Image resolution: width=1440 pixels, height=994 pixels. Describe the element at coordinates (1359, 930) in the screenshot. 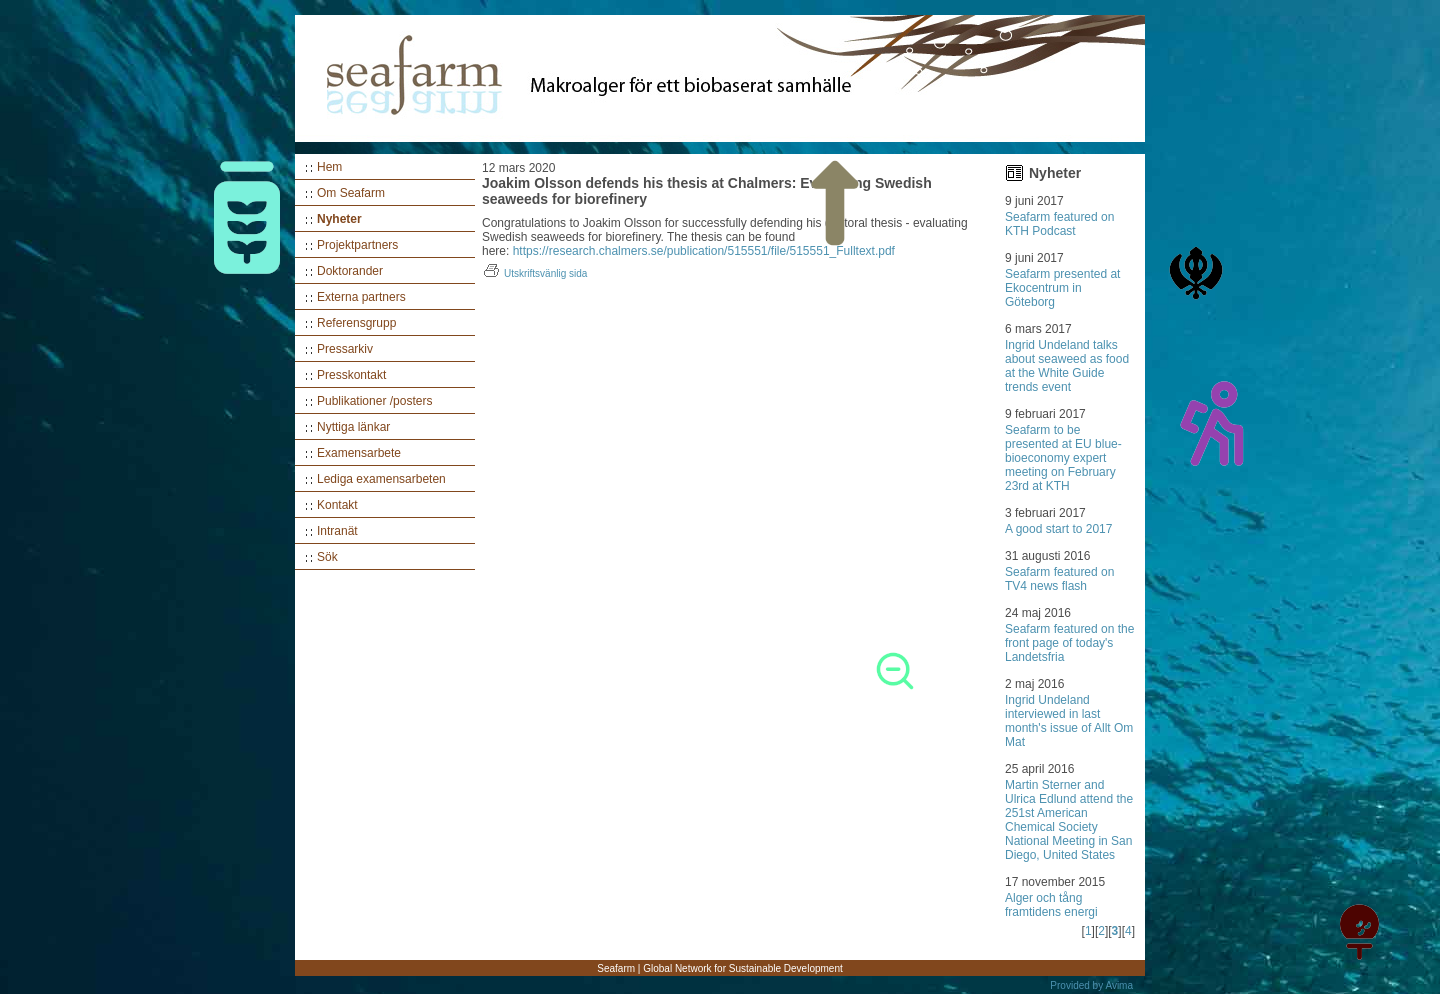

I see `access golf or sports-related features` at that location.